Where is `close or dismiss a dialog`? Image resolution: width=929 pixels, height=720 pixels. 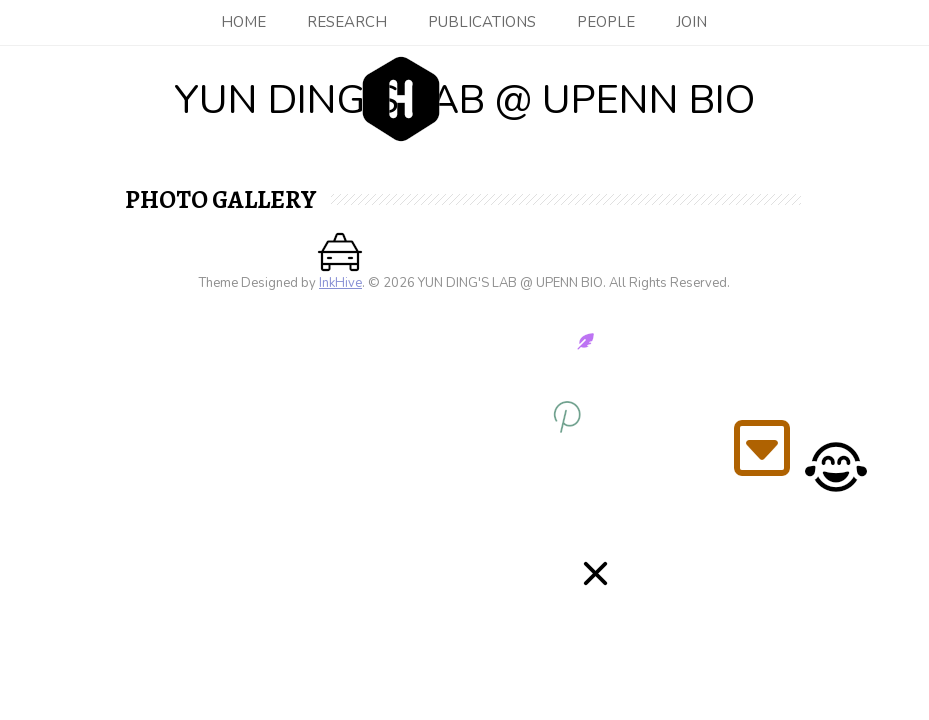 close or dismiss a dialog is located at coordinates (595, 573).